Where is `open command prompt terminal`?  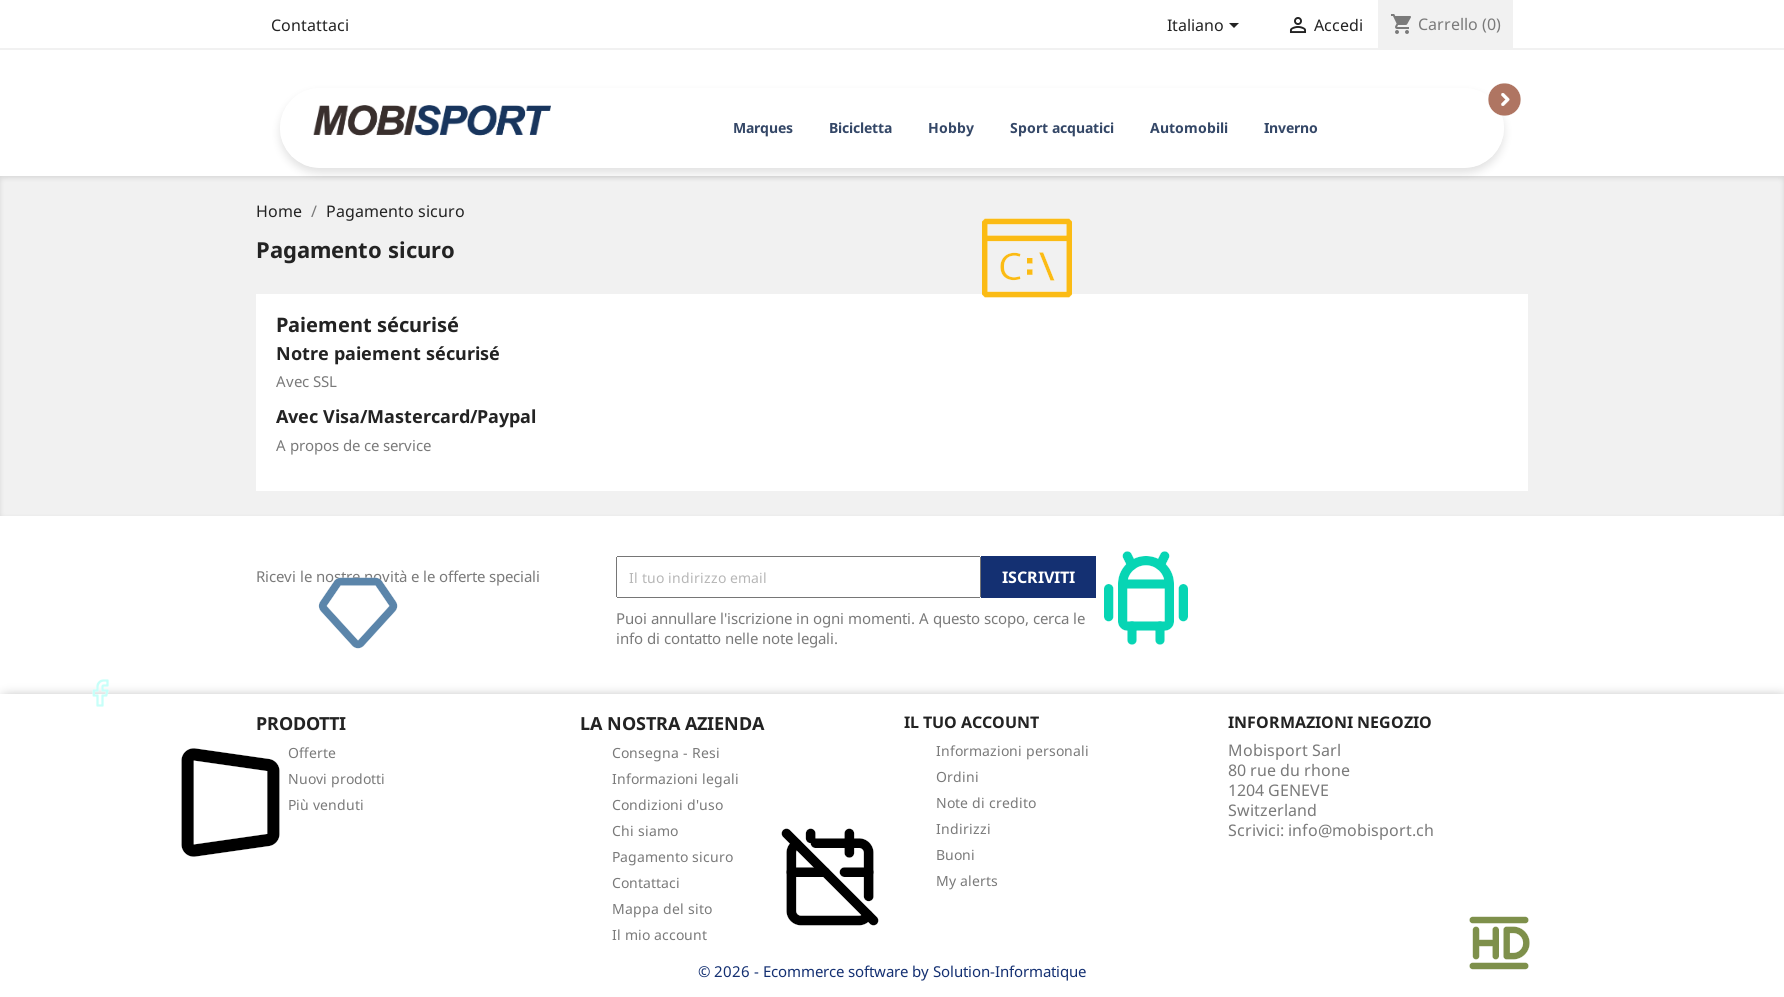
open command prompt terminal is located at coordinates (1027, 258).